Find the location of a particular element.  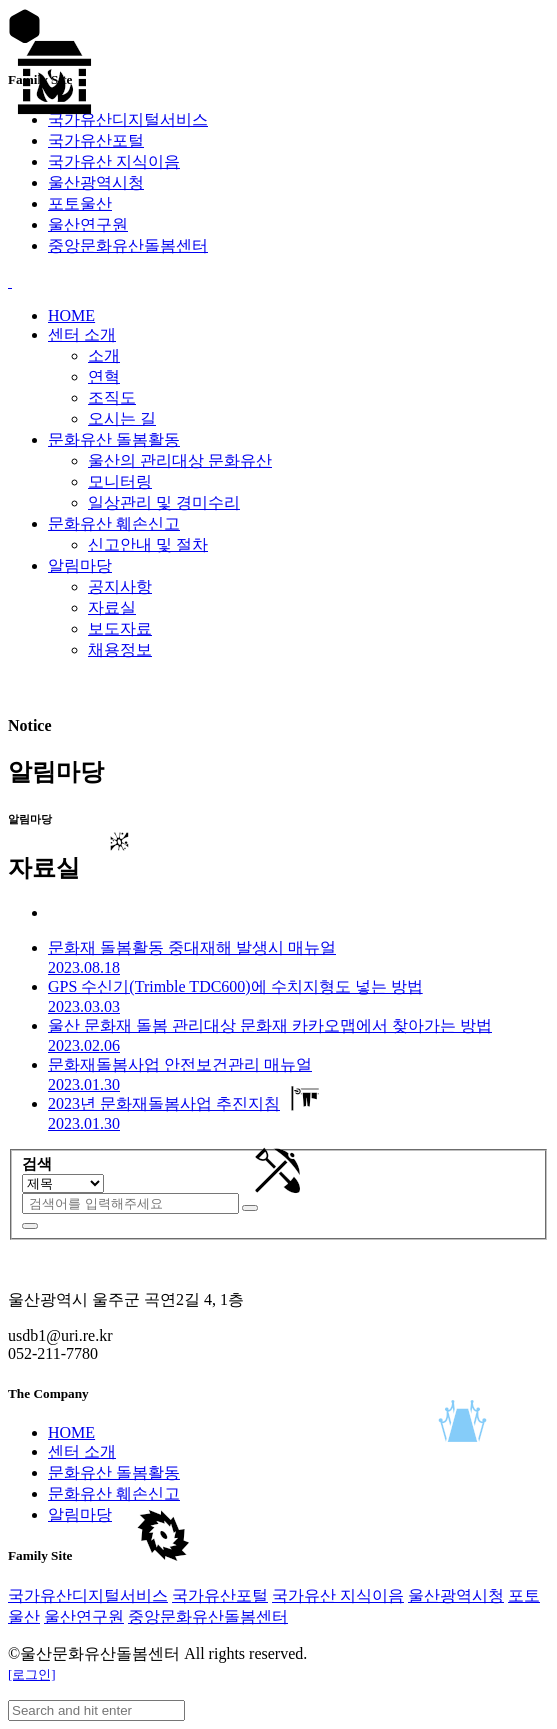

craft or upgrade saw-type weapons is located at coordinates (163, 1535).